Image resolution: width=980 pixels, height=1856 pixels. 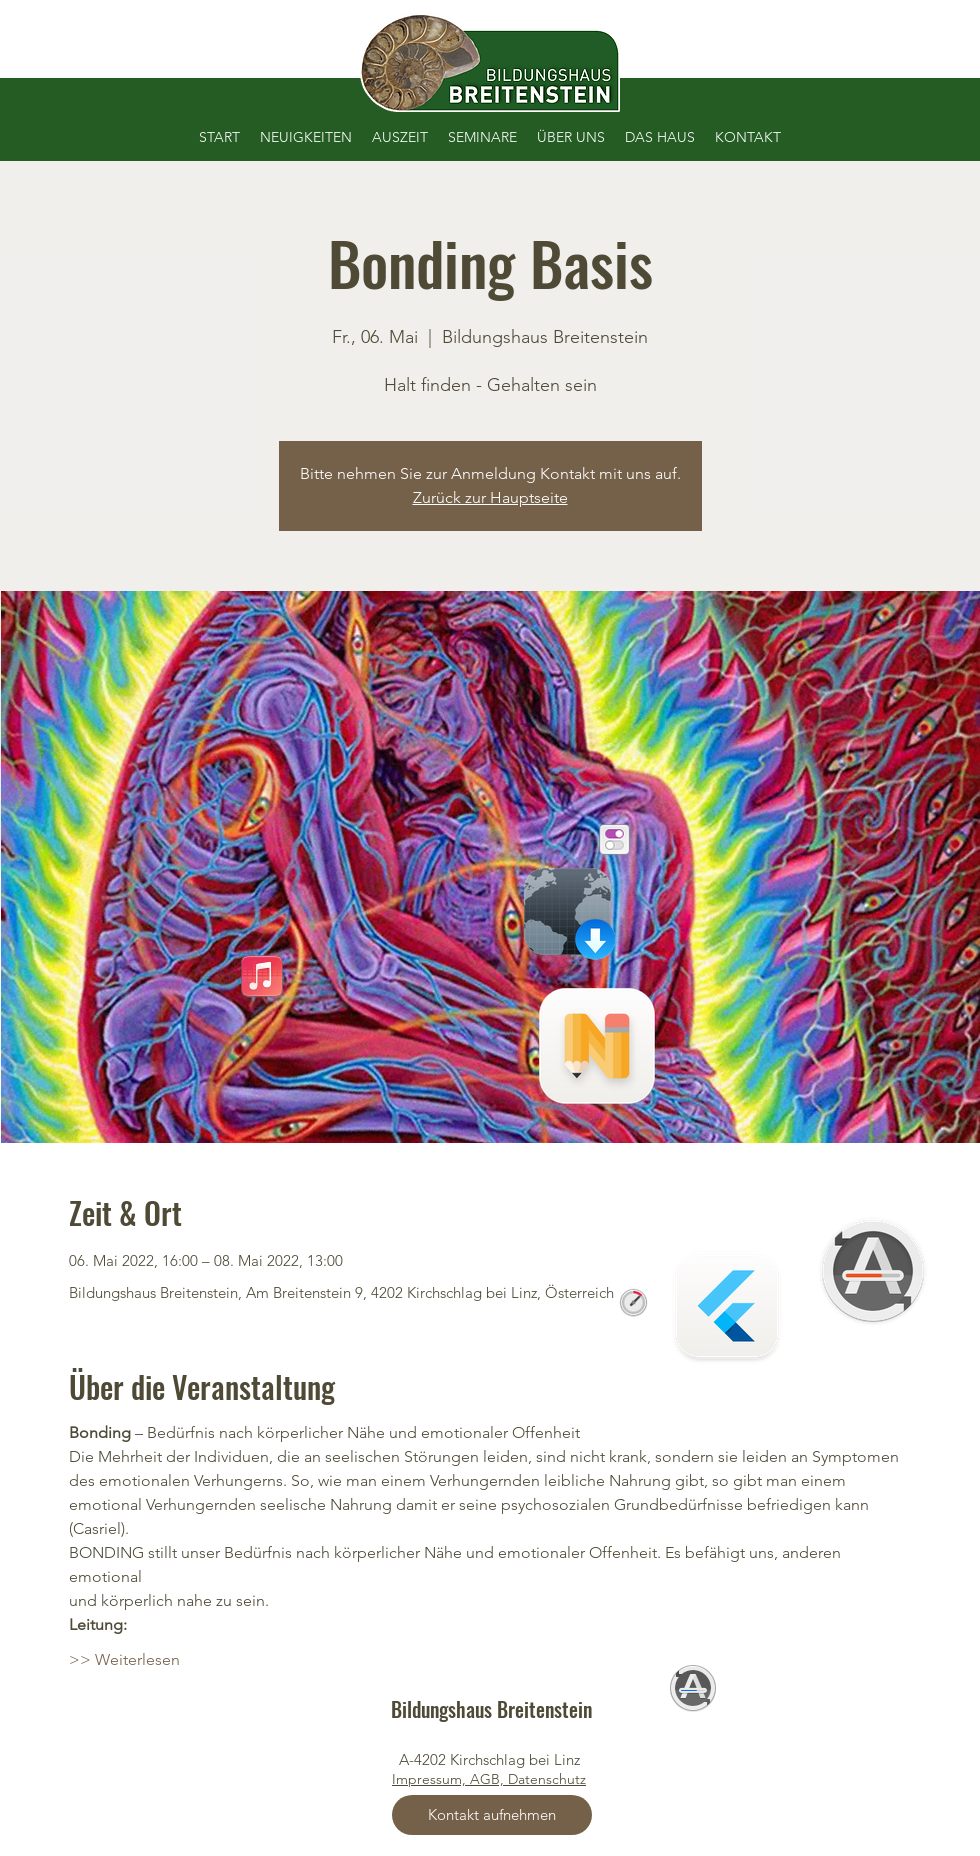 I want to click on open the Notable note-taking app, so click(x=597, y=1046).